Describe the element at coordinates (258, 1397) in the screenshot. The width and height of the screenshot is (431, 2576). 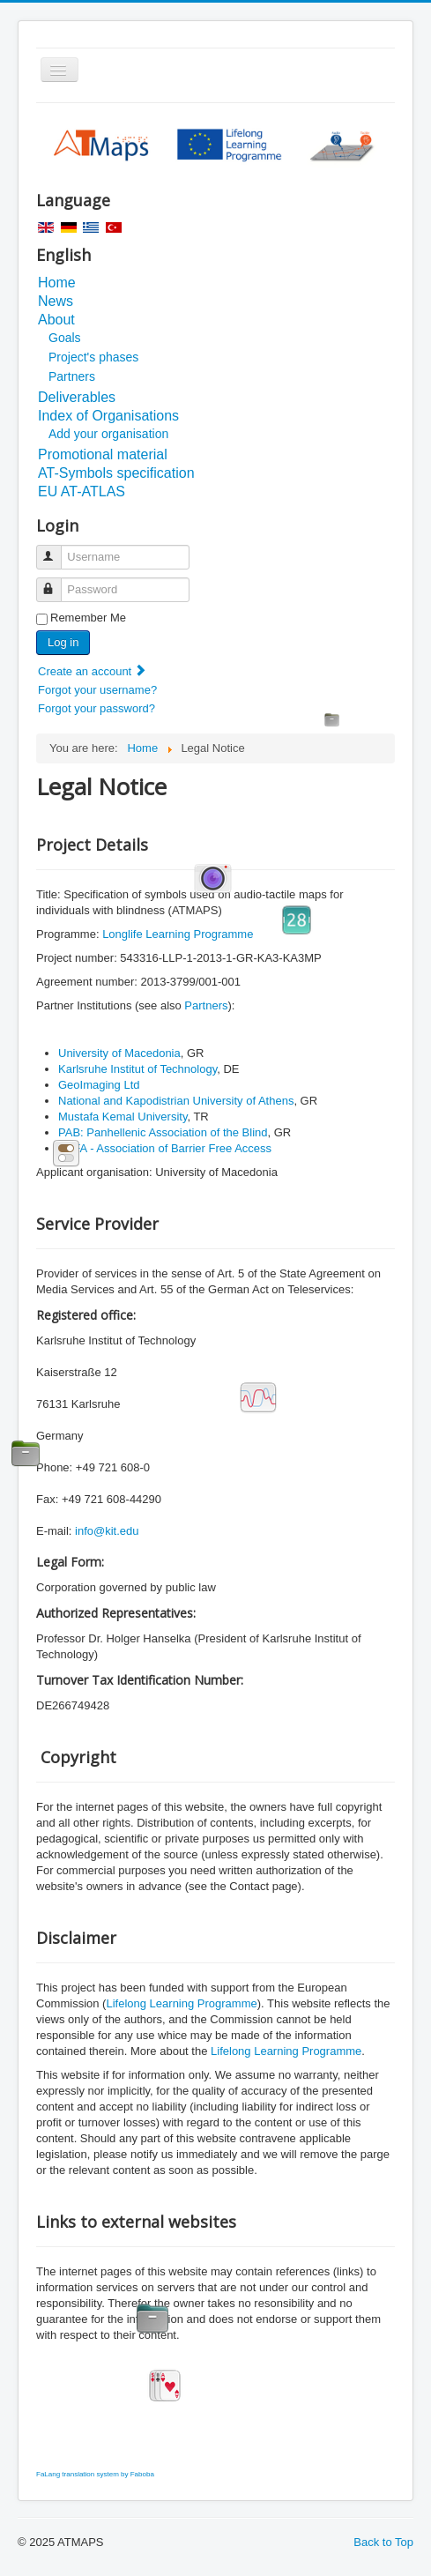
I see `open power statistics and battery usage details` at that location.